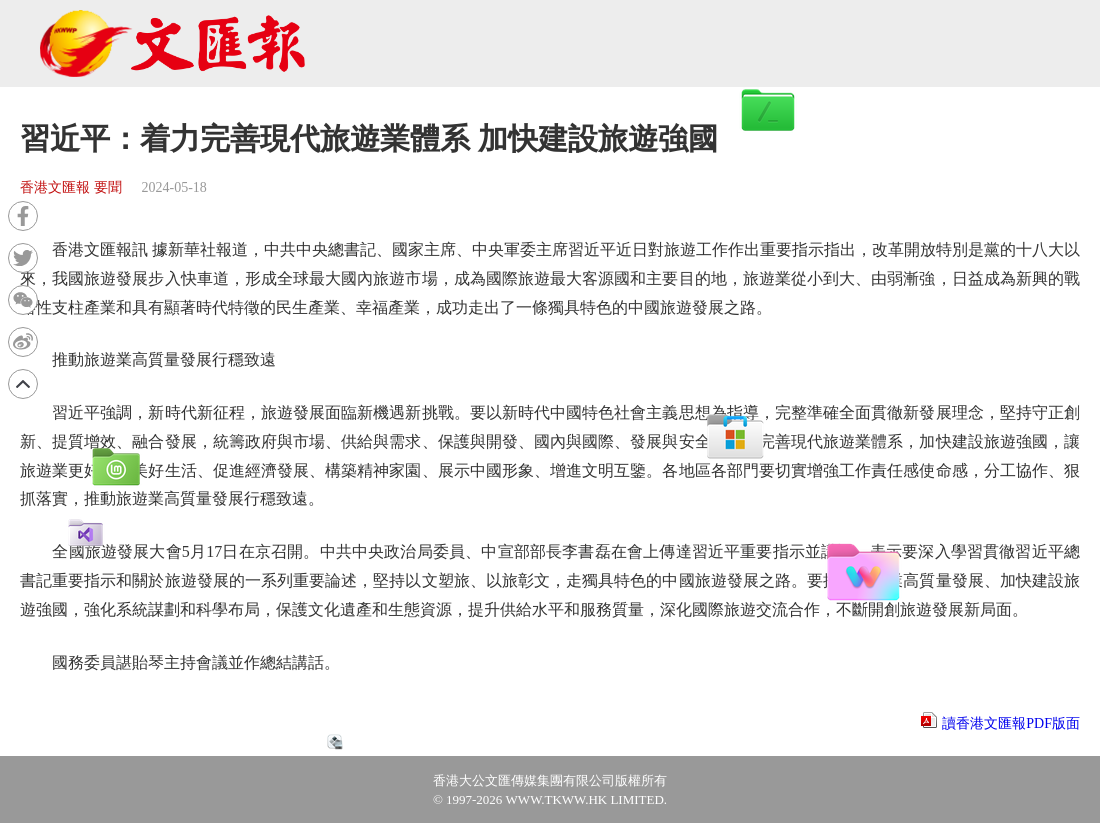 The height and width of the screenshot is (823, 1100). What do you see at coordinates (735, 438) in the screenshot?
I see `open microsoft store downloads folder` at bounding box center [735, 438].